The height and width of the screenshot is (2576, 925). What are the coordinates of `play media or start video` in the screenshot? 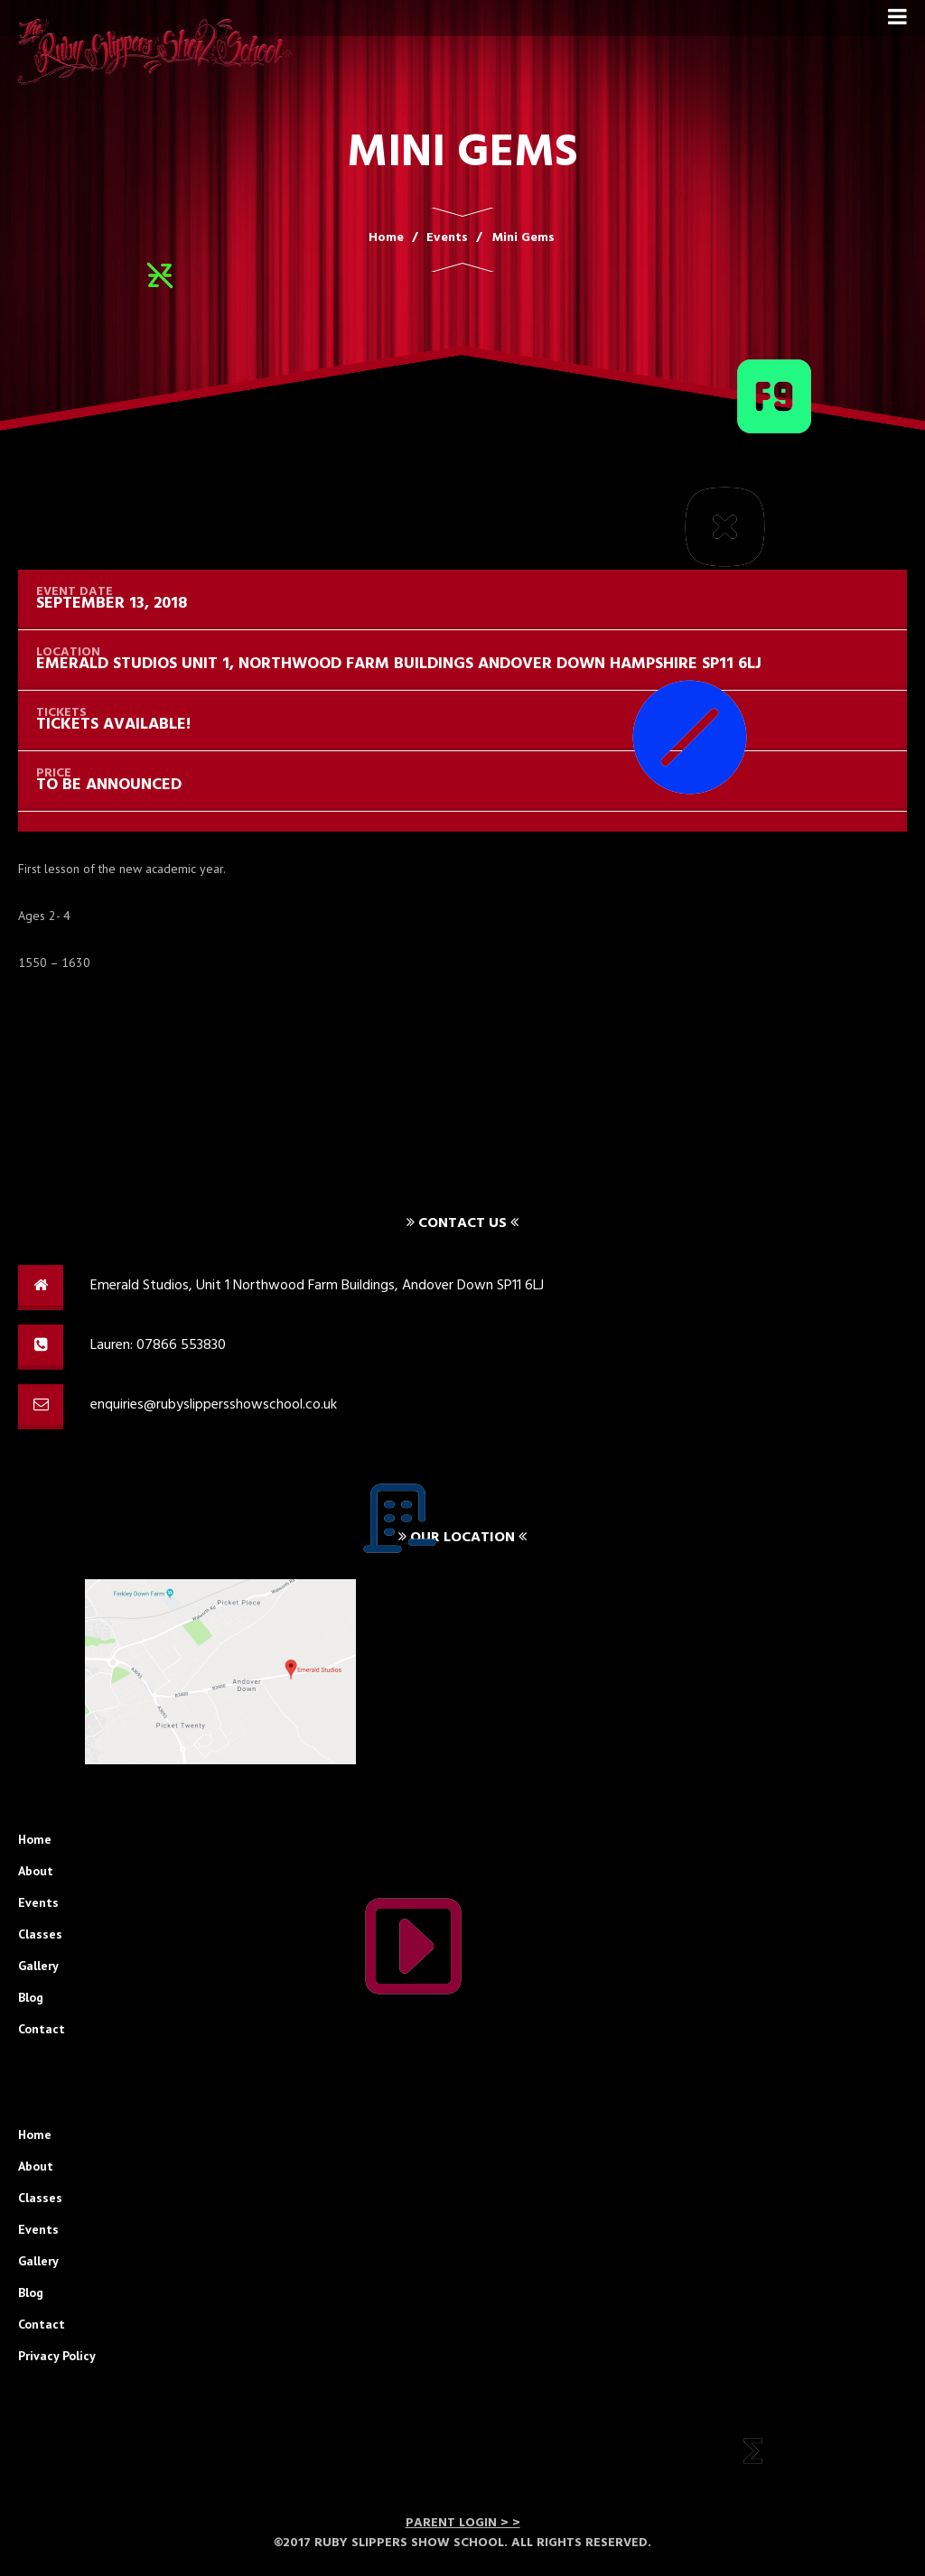 It's located at (413, 1946).